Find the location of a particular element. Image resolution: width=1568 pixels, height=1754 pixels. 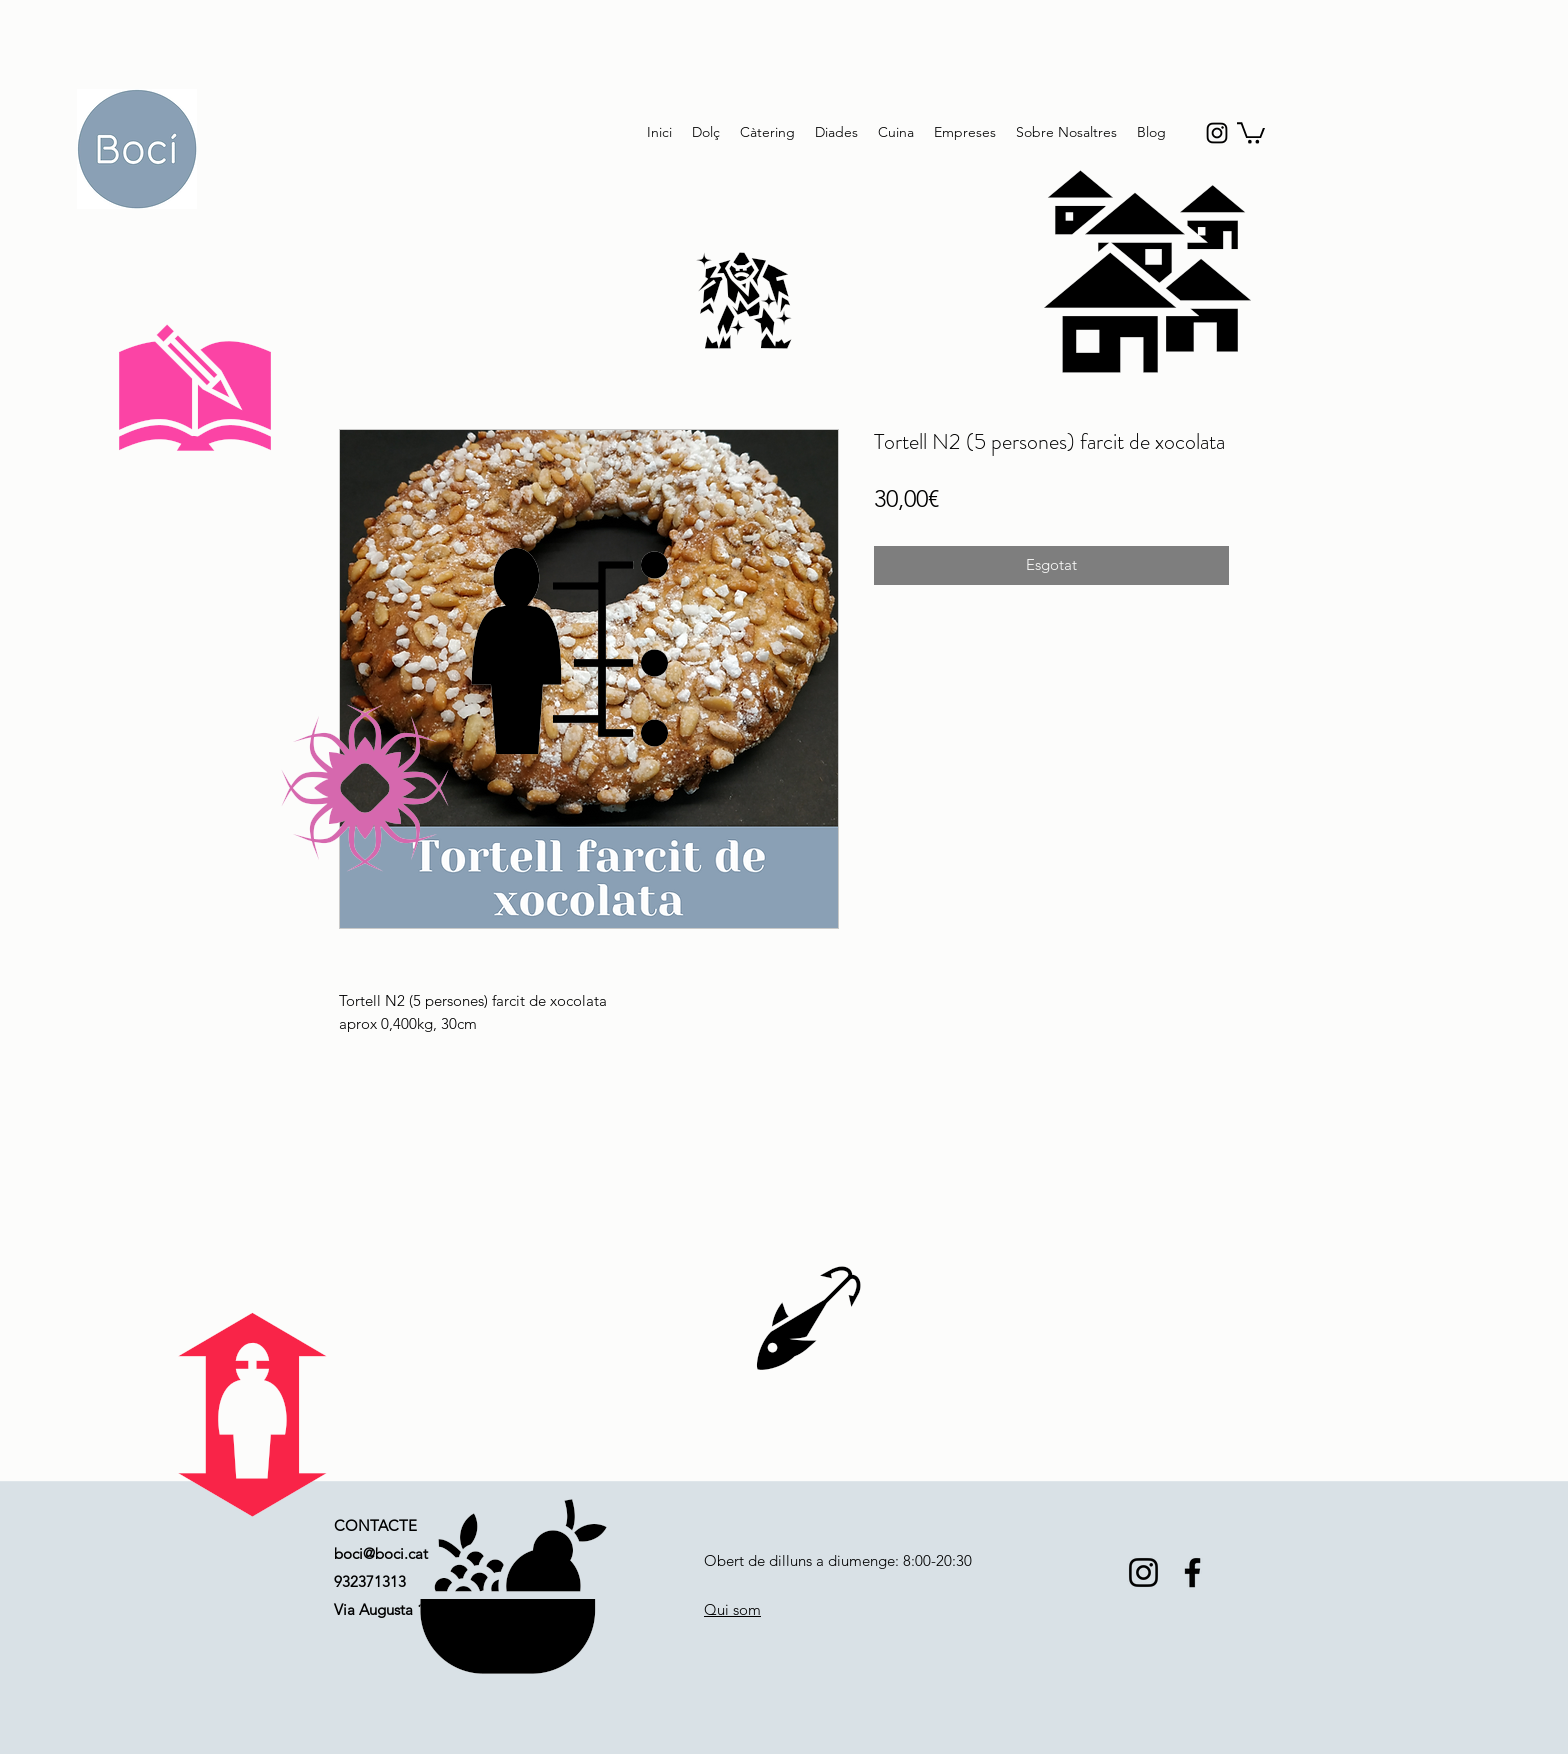

access fishing mini-game or activity is located at coordinates (809, 1317).